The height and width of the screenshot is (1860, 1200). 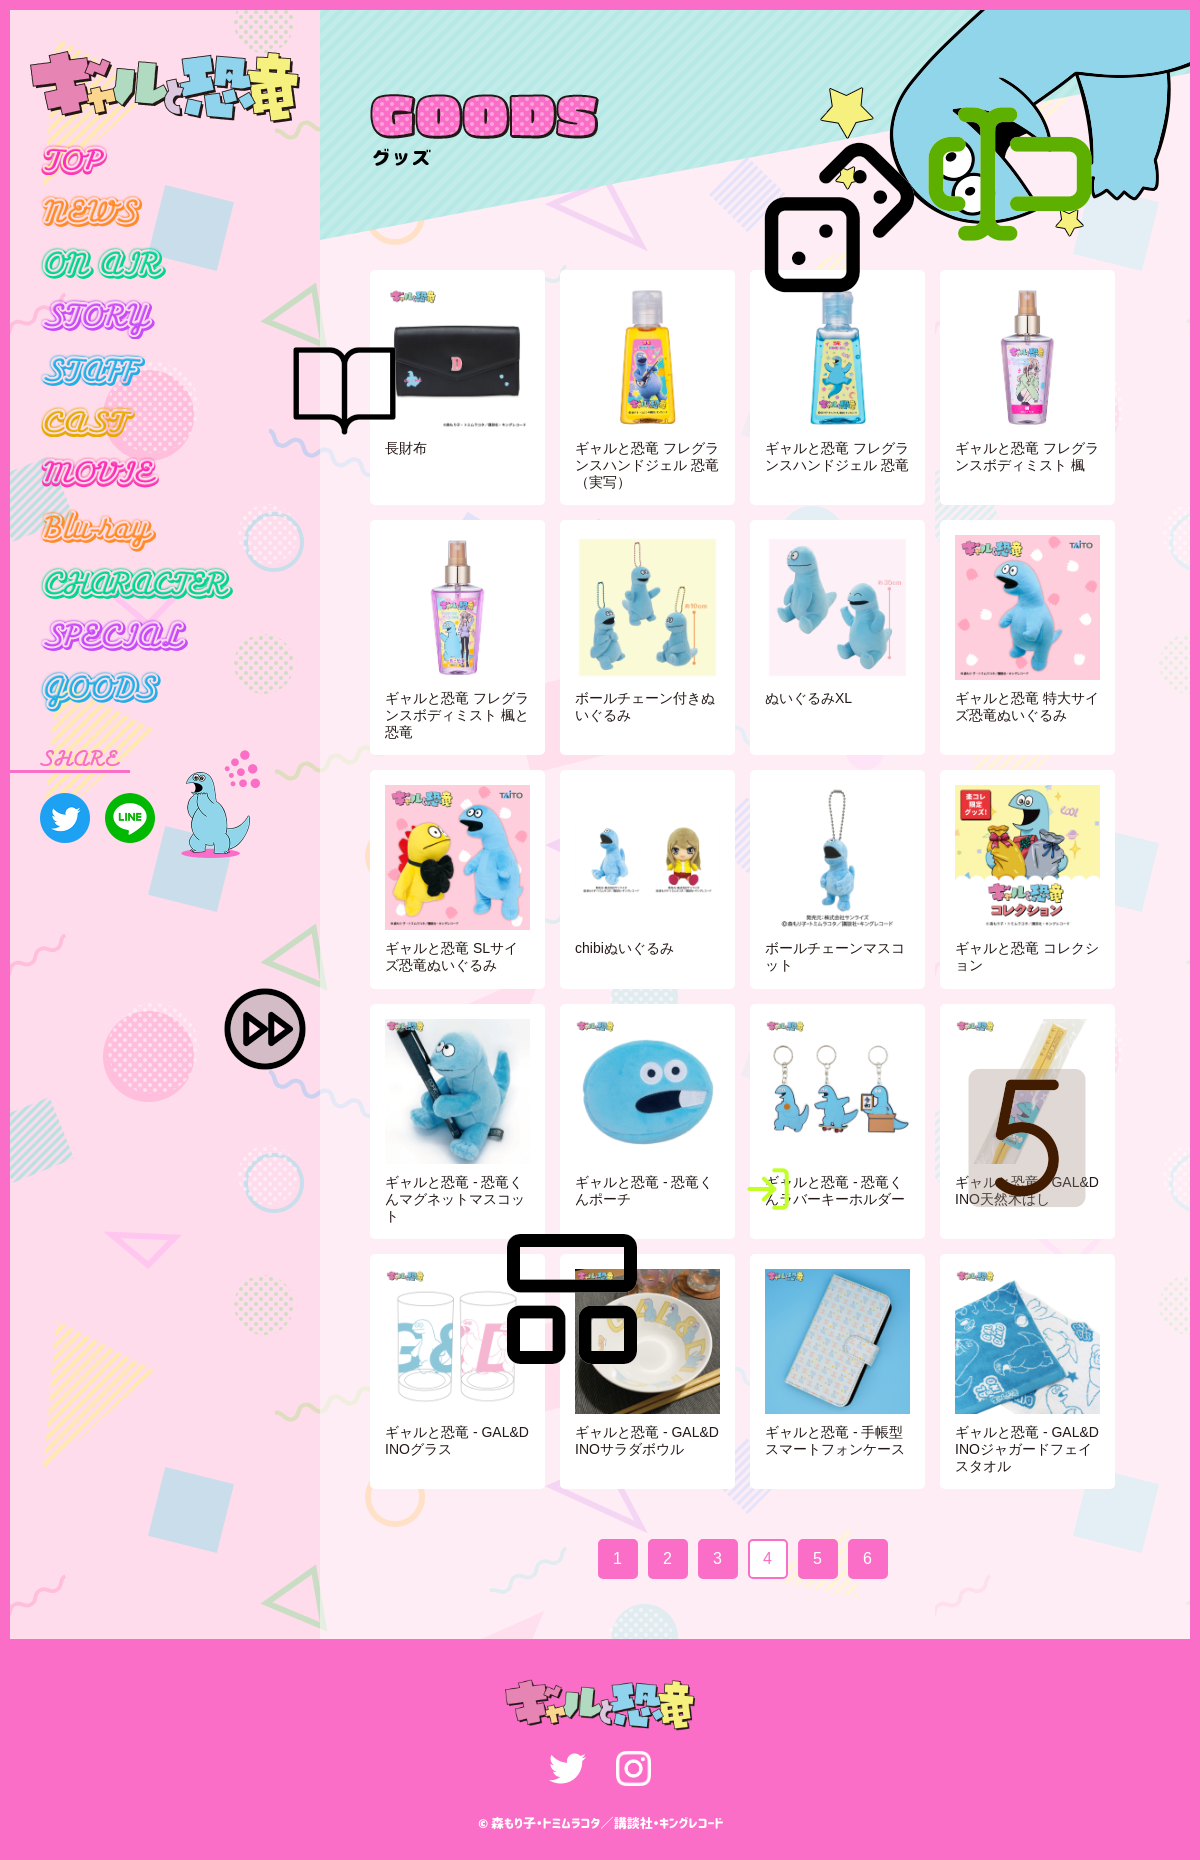 What do you see at coordinates (265, 1029) in the screenshot?
I see `fast forward media playback` at bounding box center [265, 1029].